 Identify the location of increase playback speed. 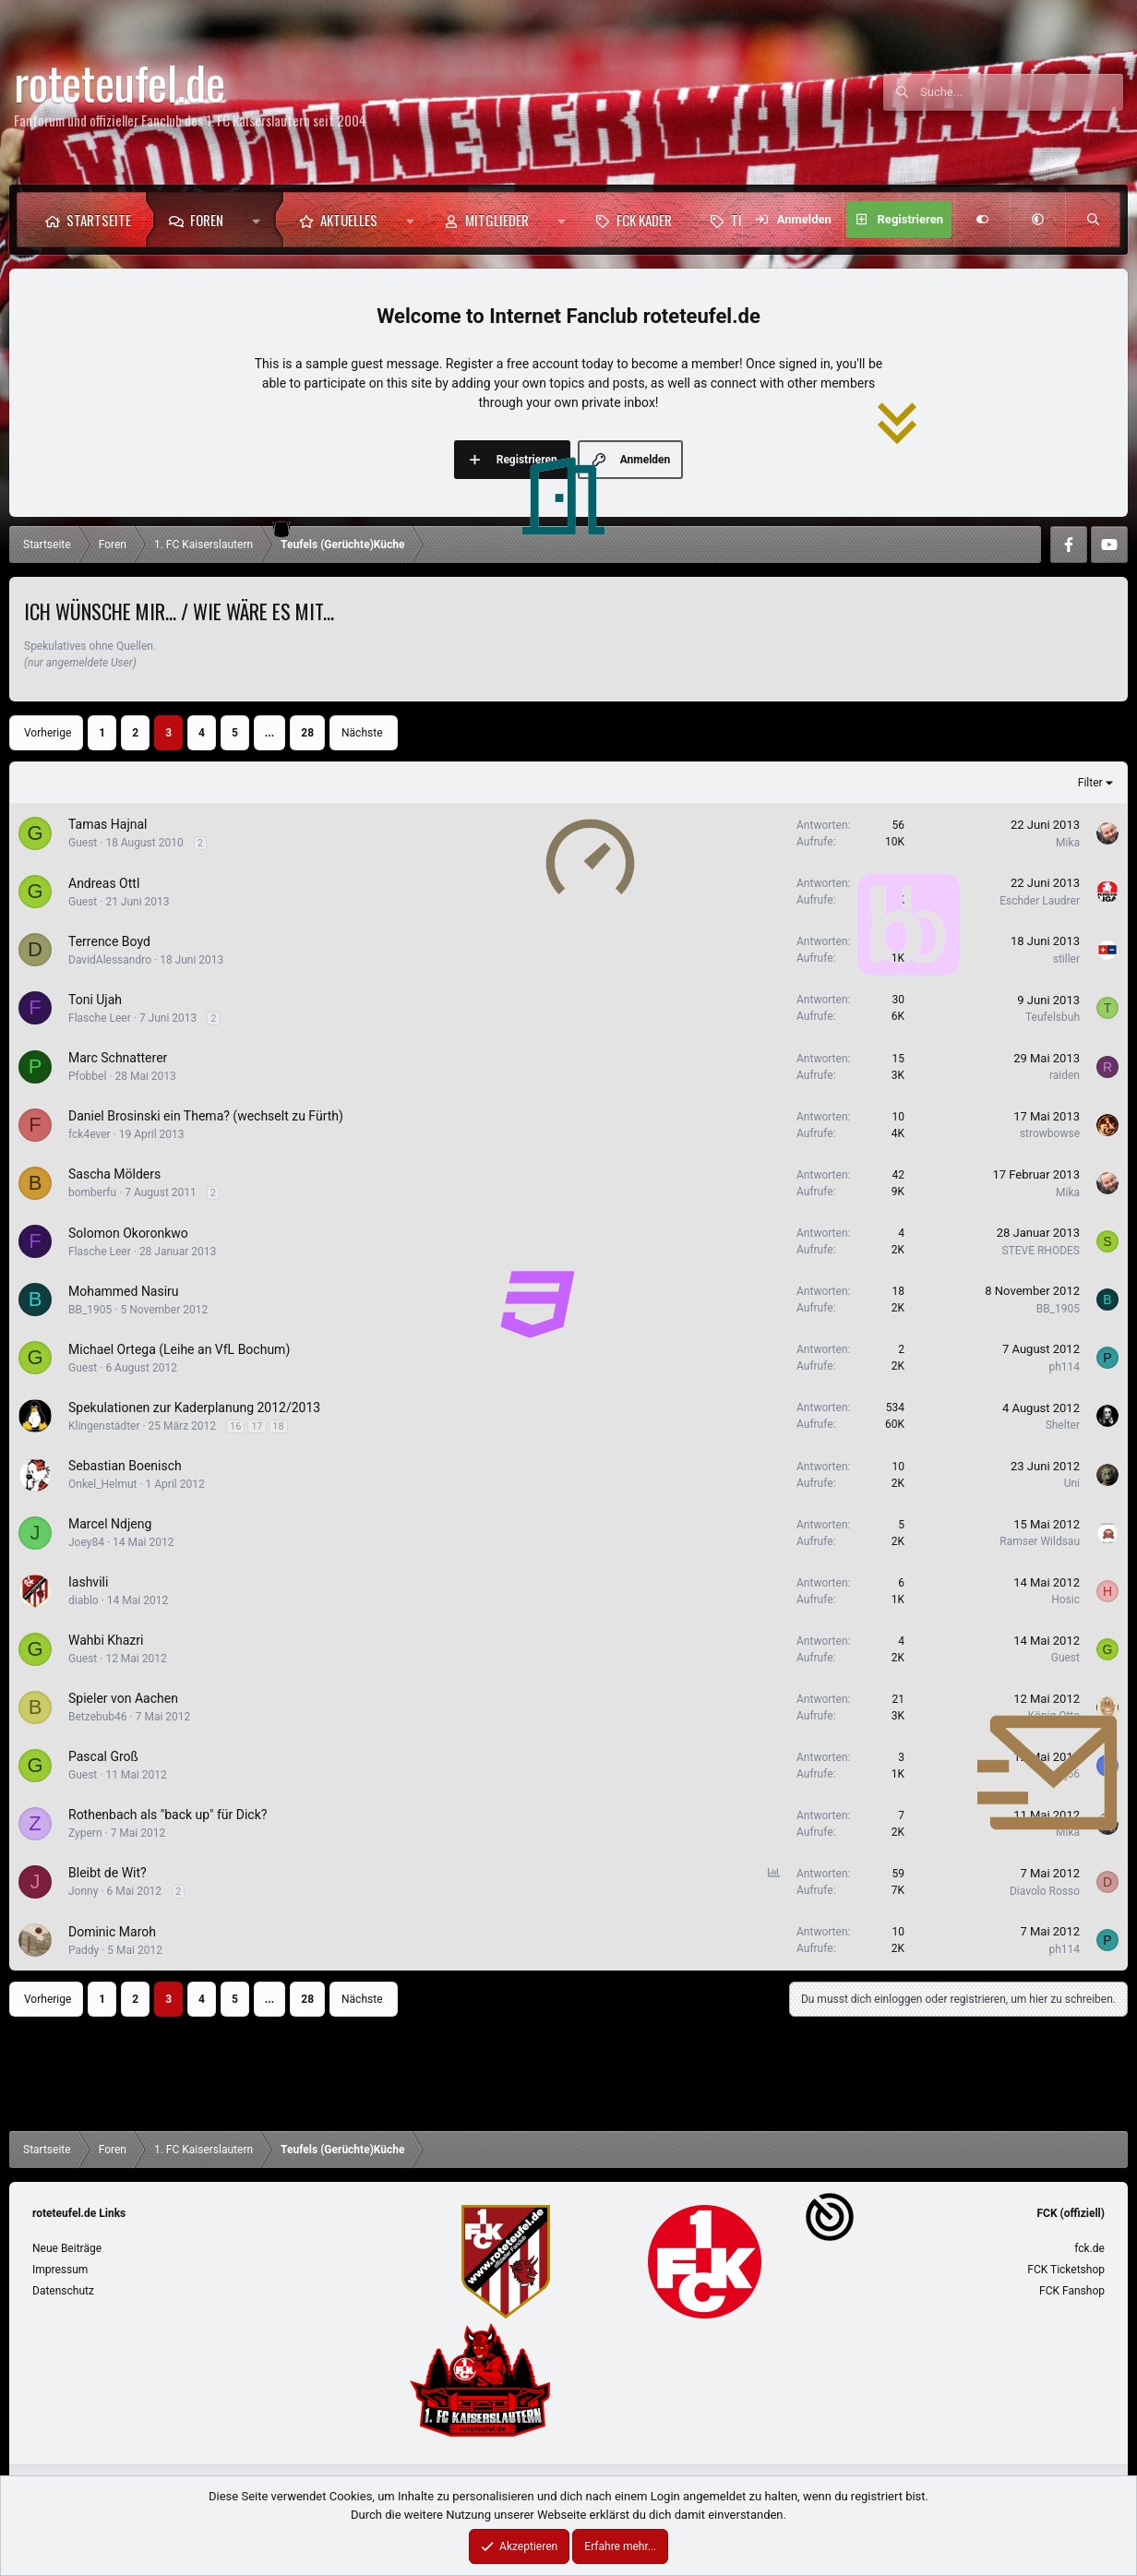
(590, 858).